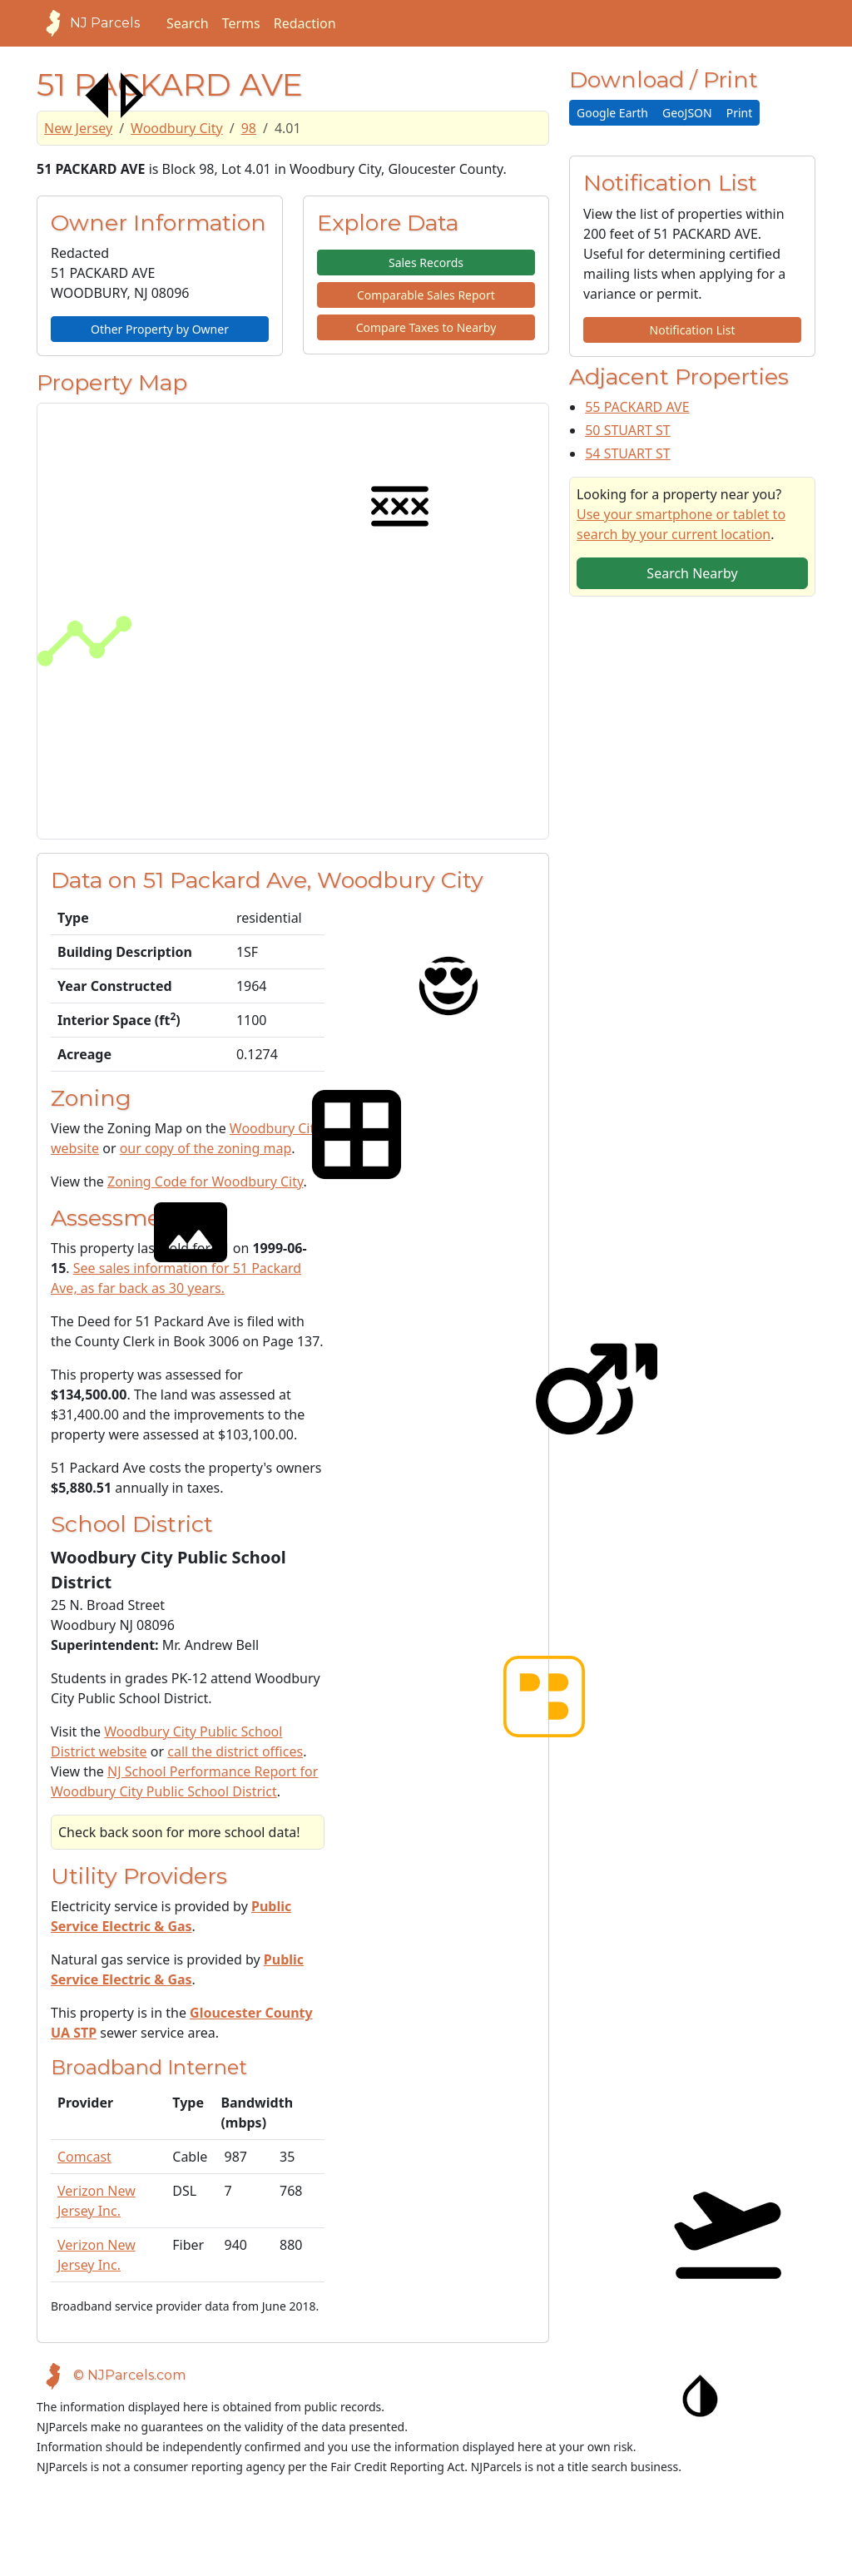 Image resolution: width=852 pixels, height=2576 pixels. What do you see at coordinates (700, 2395) in the screenshot?
I see `toggle color inversion or contrast settings` at bounding box center [700, 2395].